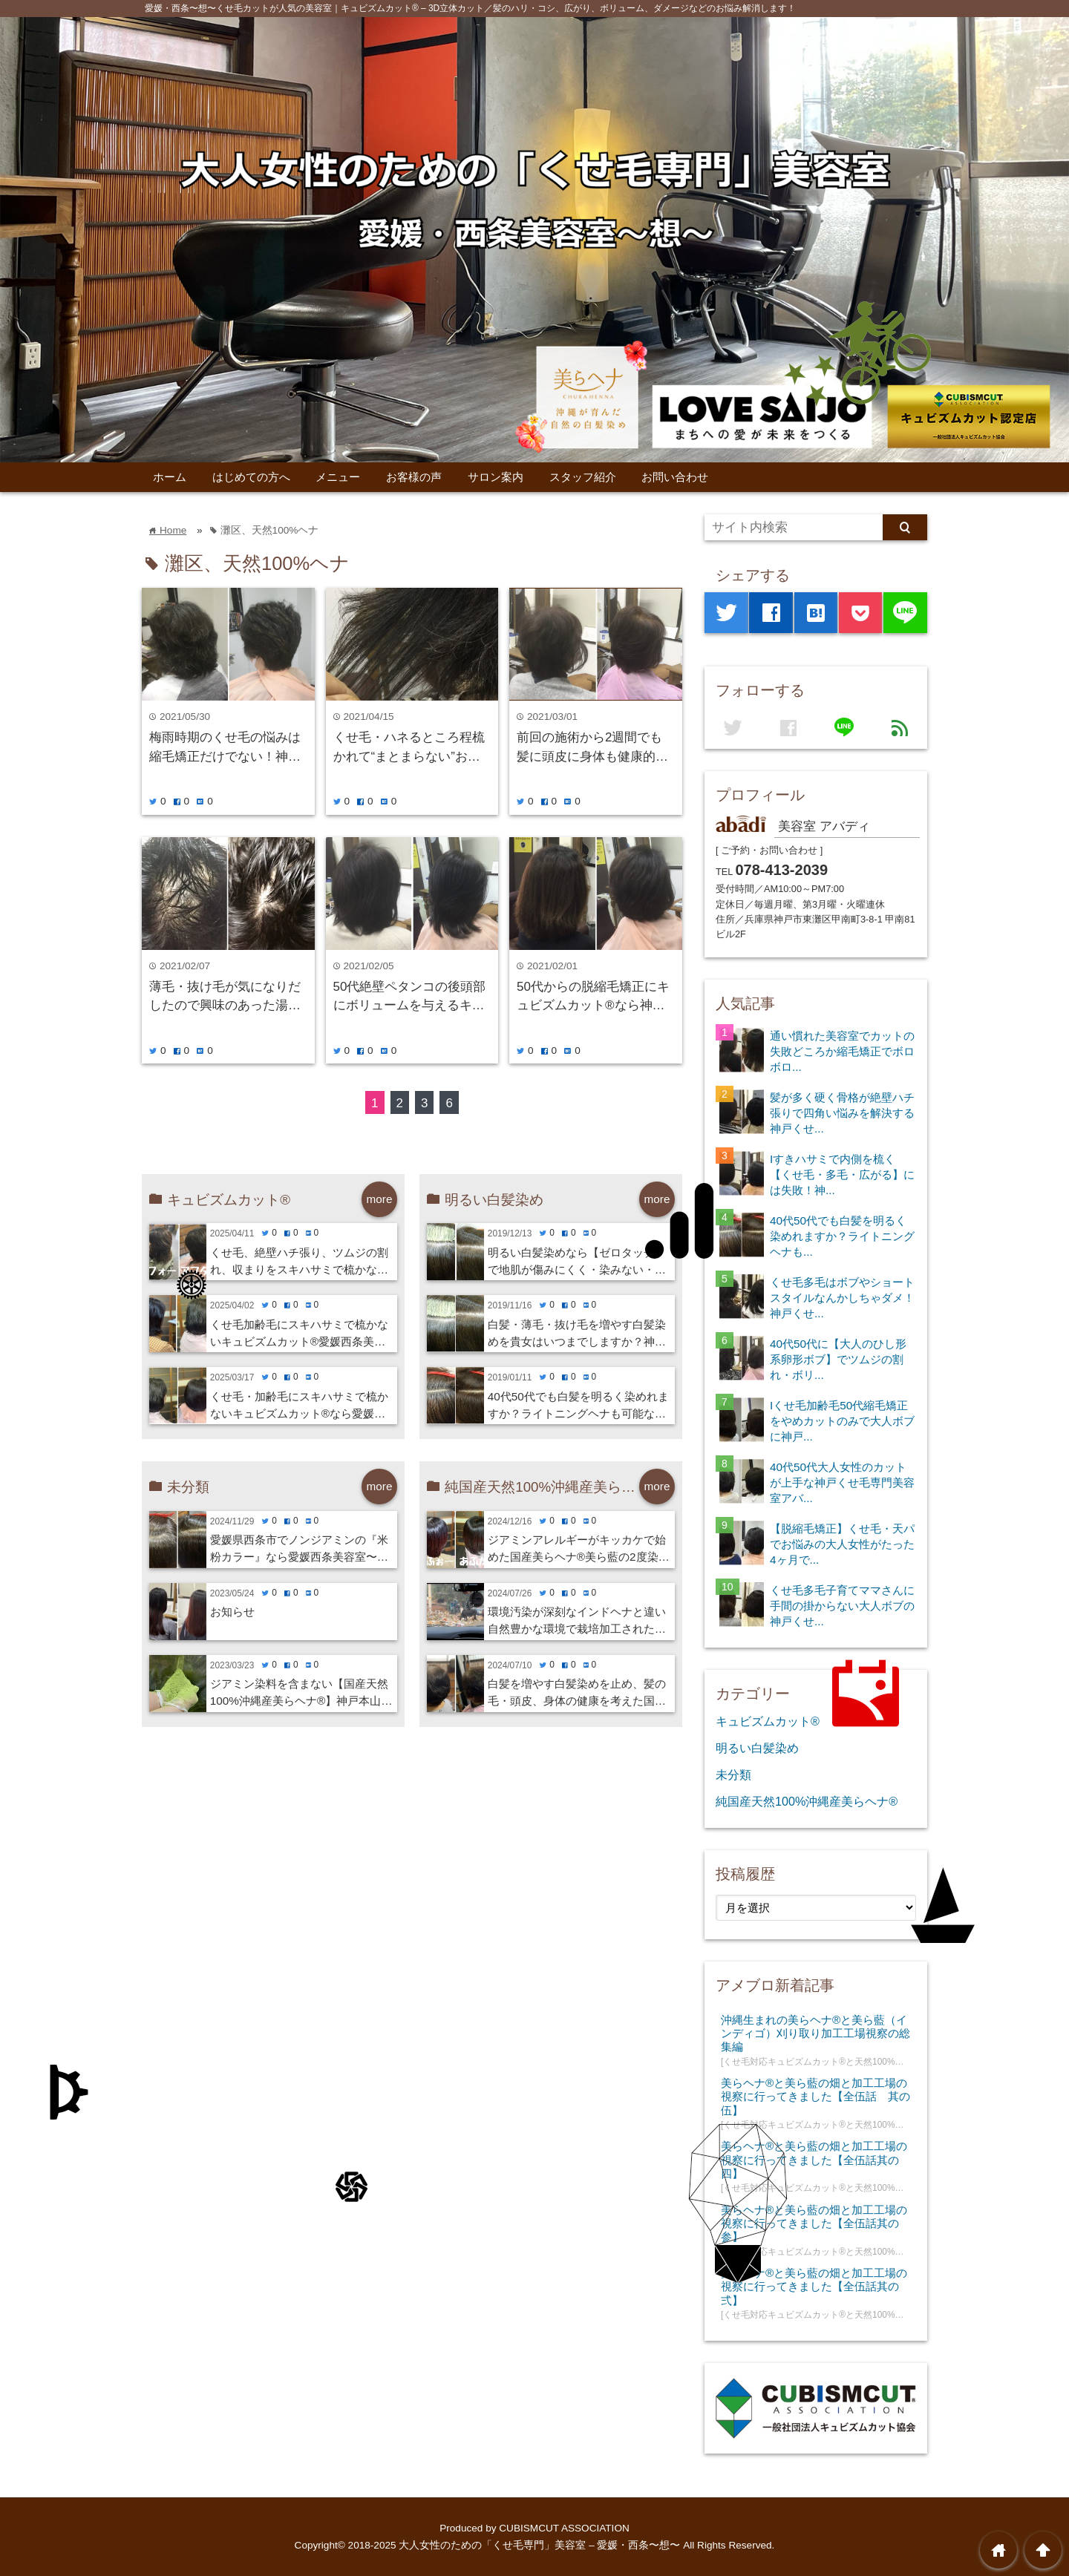 This screenshot has width=1069, height=2576. I want to click on open the minds social network app, so click(738, 2203).